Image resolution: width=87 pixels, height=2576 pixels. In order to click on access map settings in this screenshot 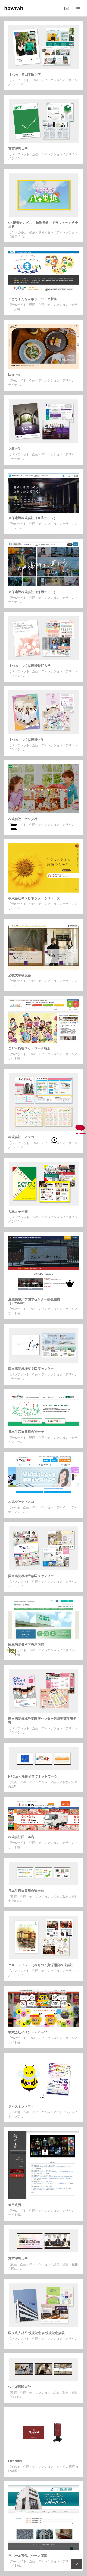, I will do `click(42, 2096)`.